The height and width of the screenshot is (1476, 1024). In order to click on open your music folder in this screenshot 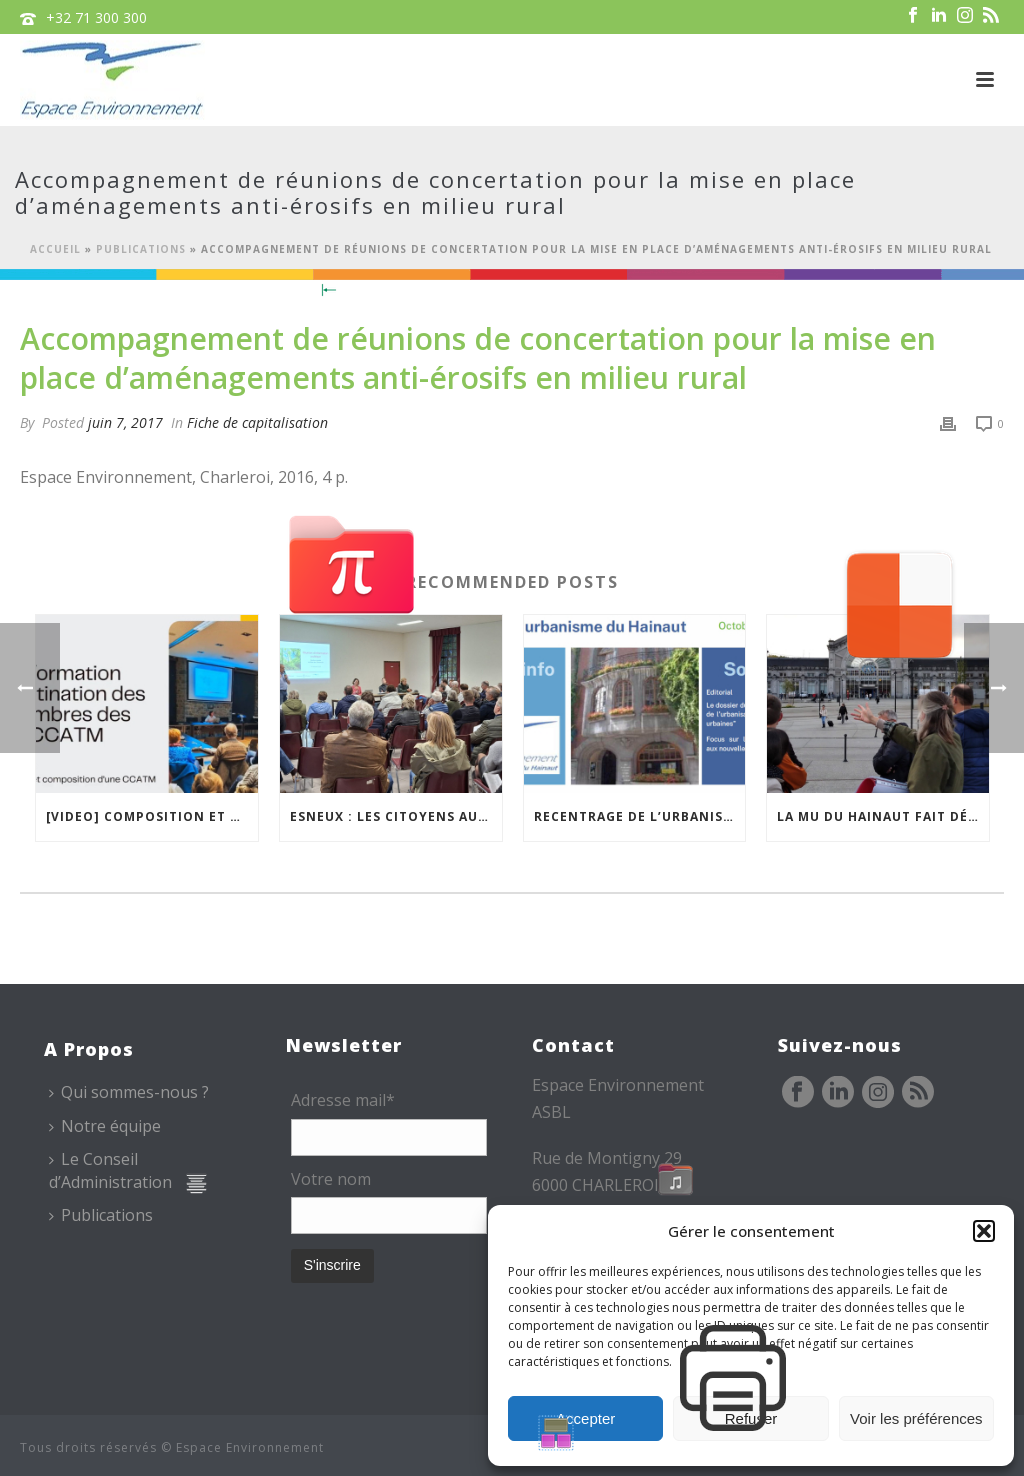, I will do `click(675, 1178)`.